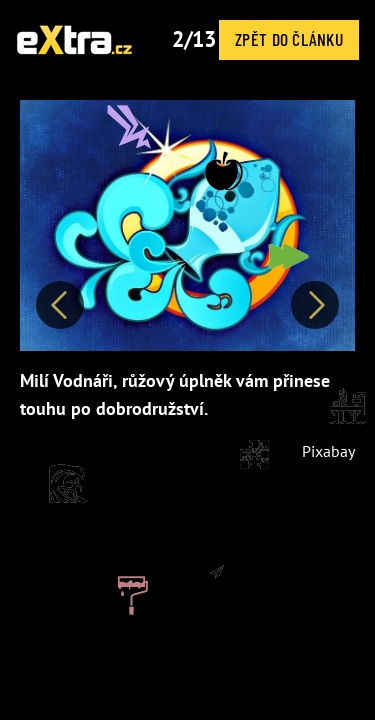  Describe the element at coordinates (224, 171) in the screenshot. I see `collect a health or bonus item` at that location.